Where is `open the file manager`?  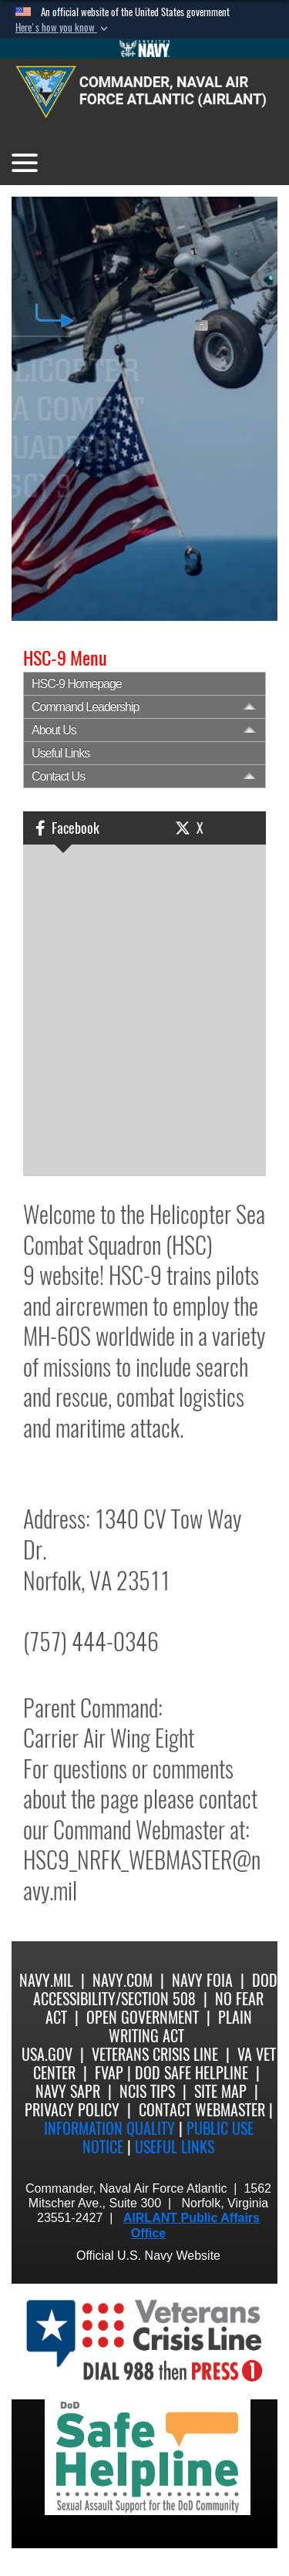 open the file manager is located at coordinates (201, 325).